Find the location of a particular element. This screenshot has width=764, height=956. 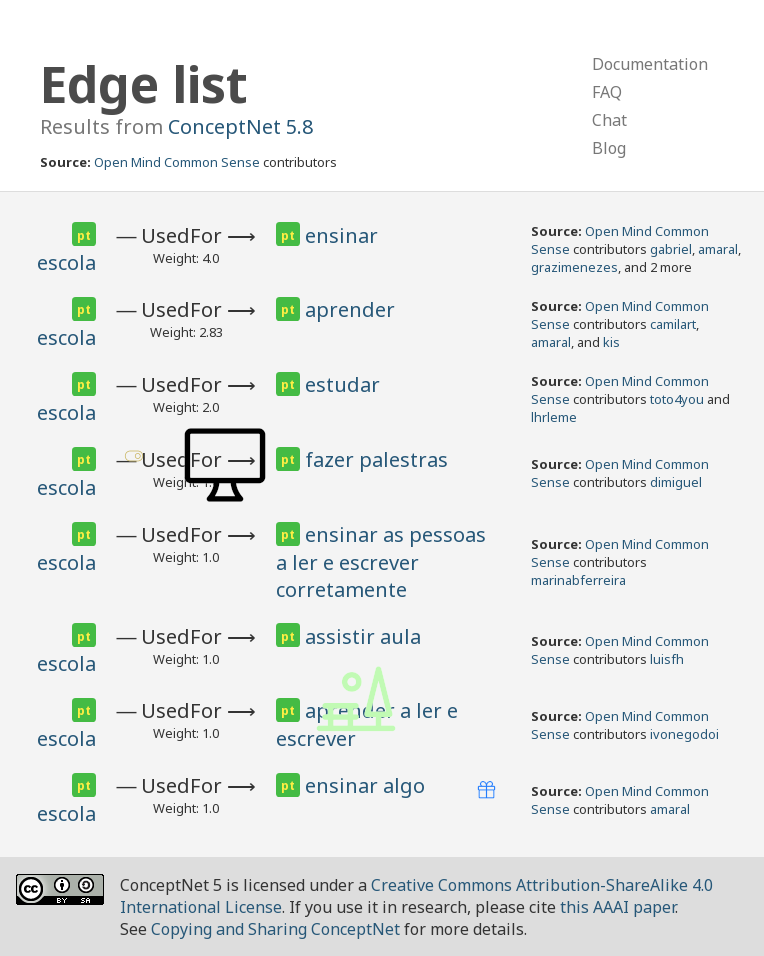

toggle switch in the on position is located at coordinates (134, 456).